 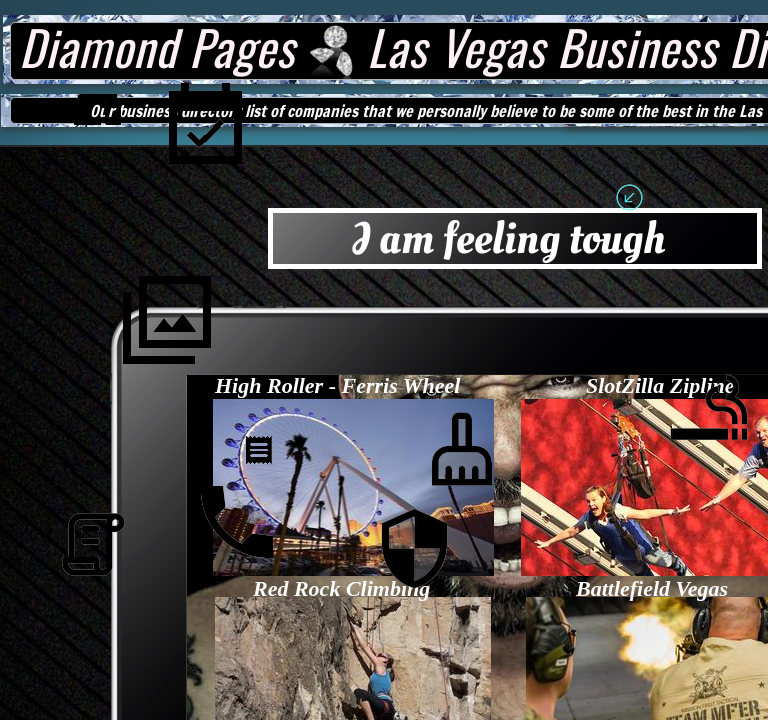 I want to click on manage connected devices, so click(x=97, y=109).